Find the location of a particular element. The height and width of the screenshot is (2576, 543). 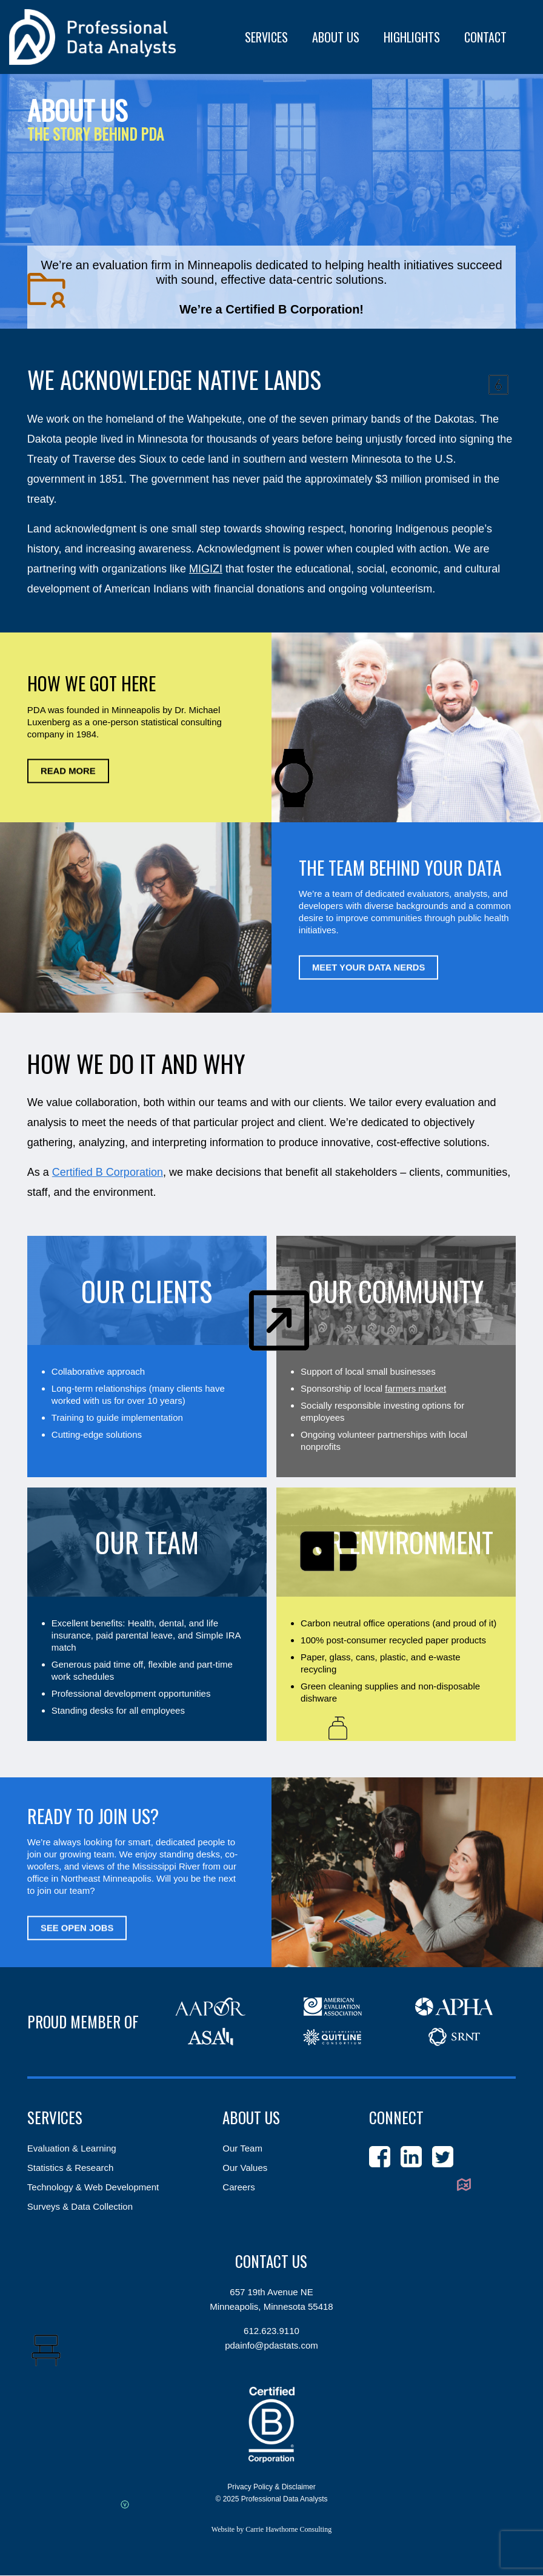

indicates a verified or validated status is located at coordinates (125, 2504).